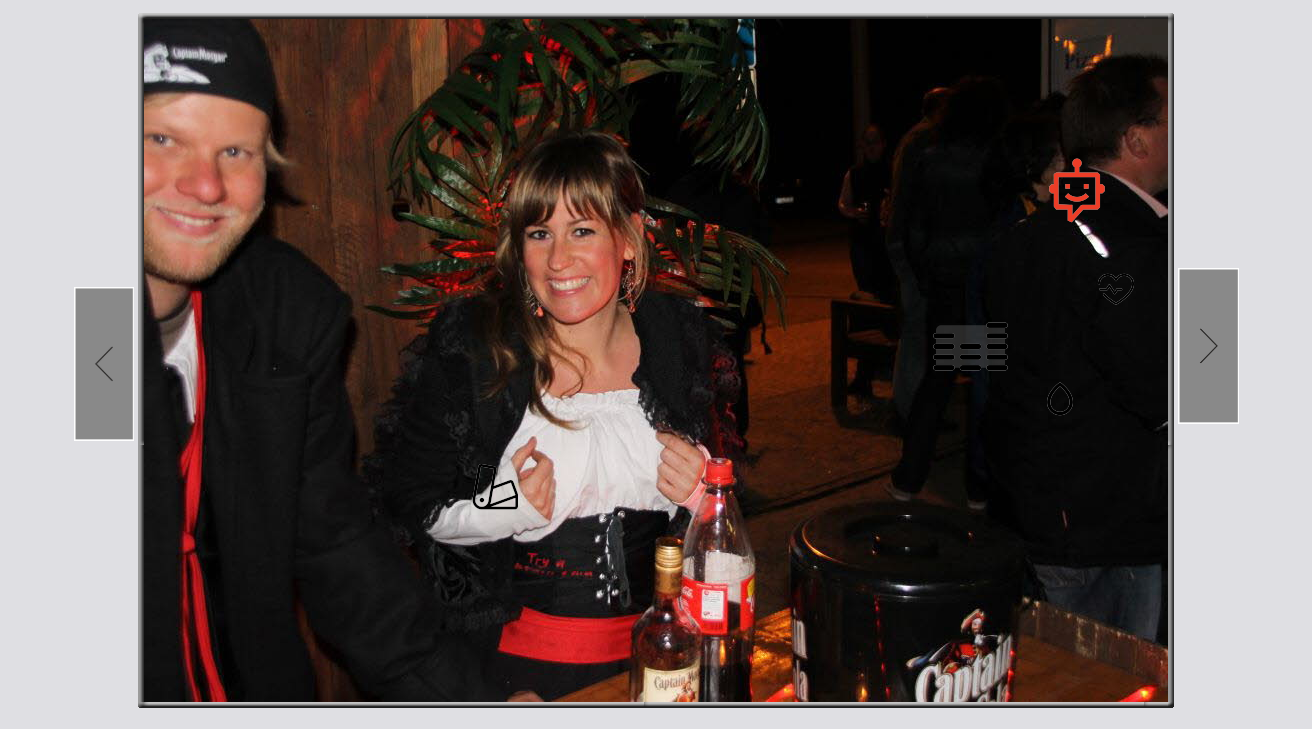 This screenshot has height=729, width=1312. What do you see at coordinates (1077, 191) in the screenshot?
I see `access chatbot or automated assistant` at bounding box center [1077, 191].